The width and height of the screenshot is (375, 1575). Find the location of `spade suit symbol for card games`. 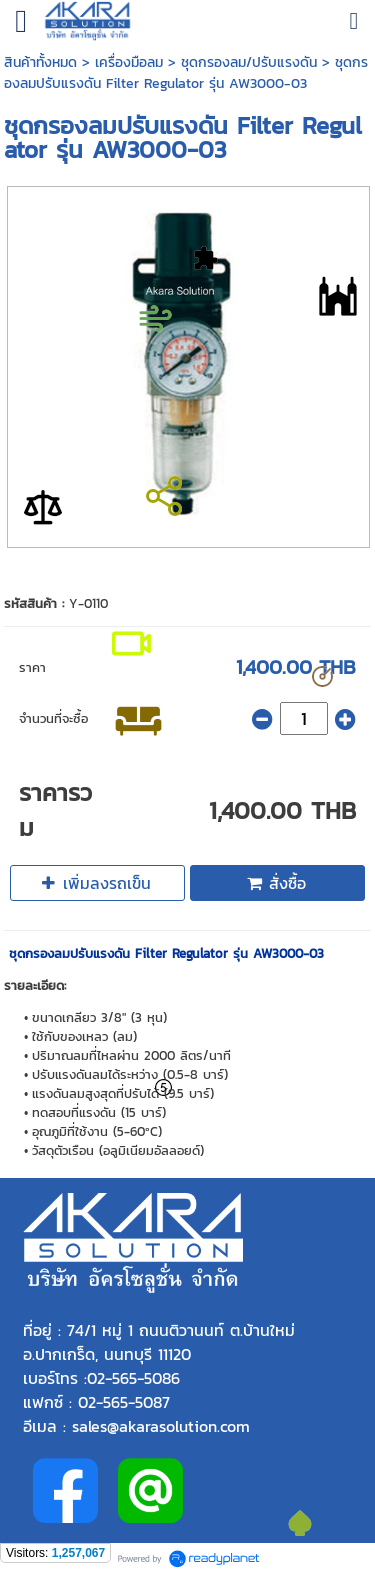

spade suit symbol for card games is located at coordinates (300, 1523).